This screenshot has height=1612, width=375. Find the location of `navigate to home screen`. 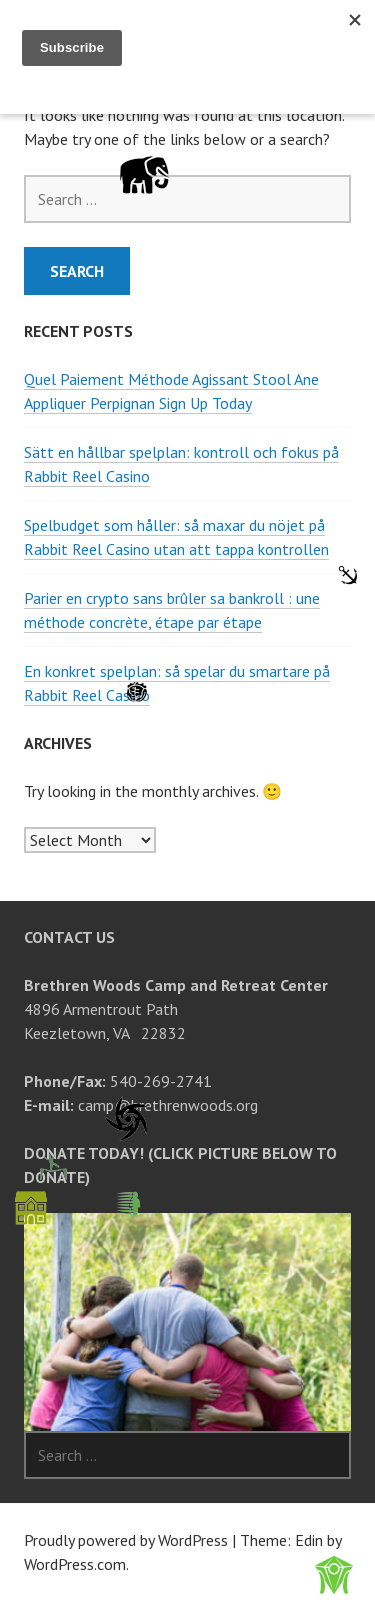

navigate to home screen is located at coordinates (31, 1208).